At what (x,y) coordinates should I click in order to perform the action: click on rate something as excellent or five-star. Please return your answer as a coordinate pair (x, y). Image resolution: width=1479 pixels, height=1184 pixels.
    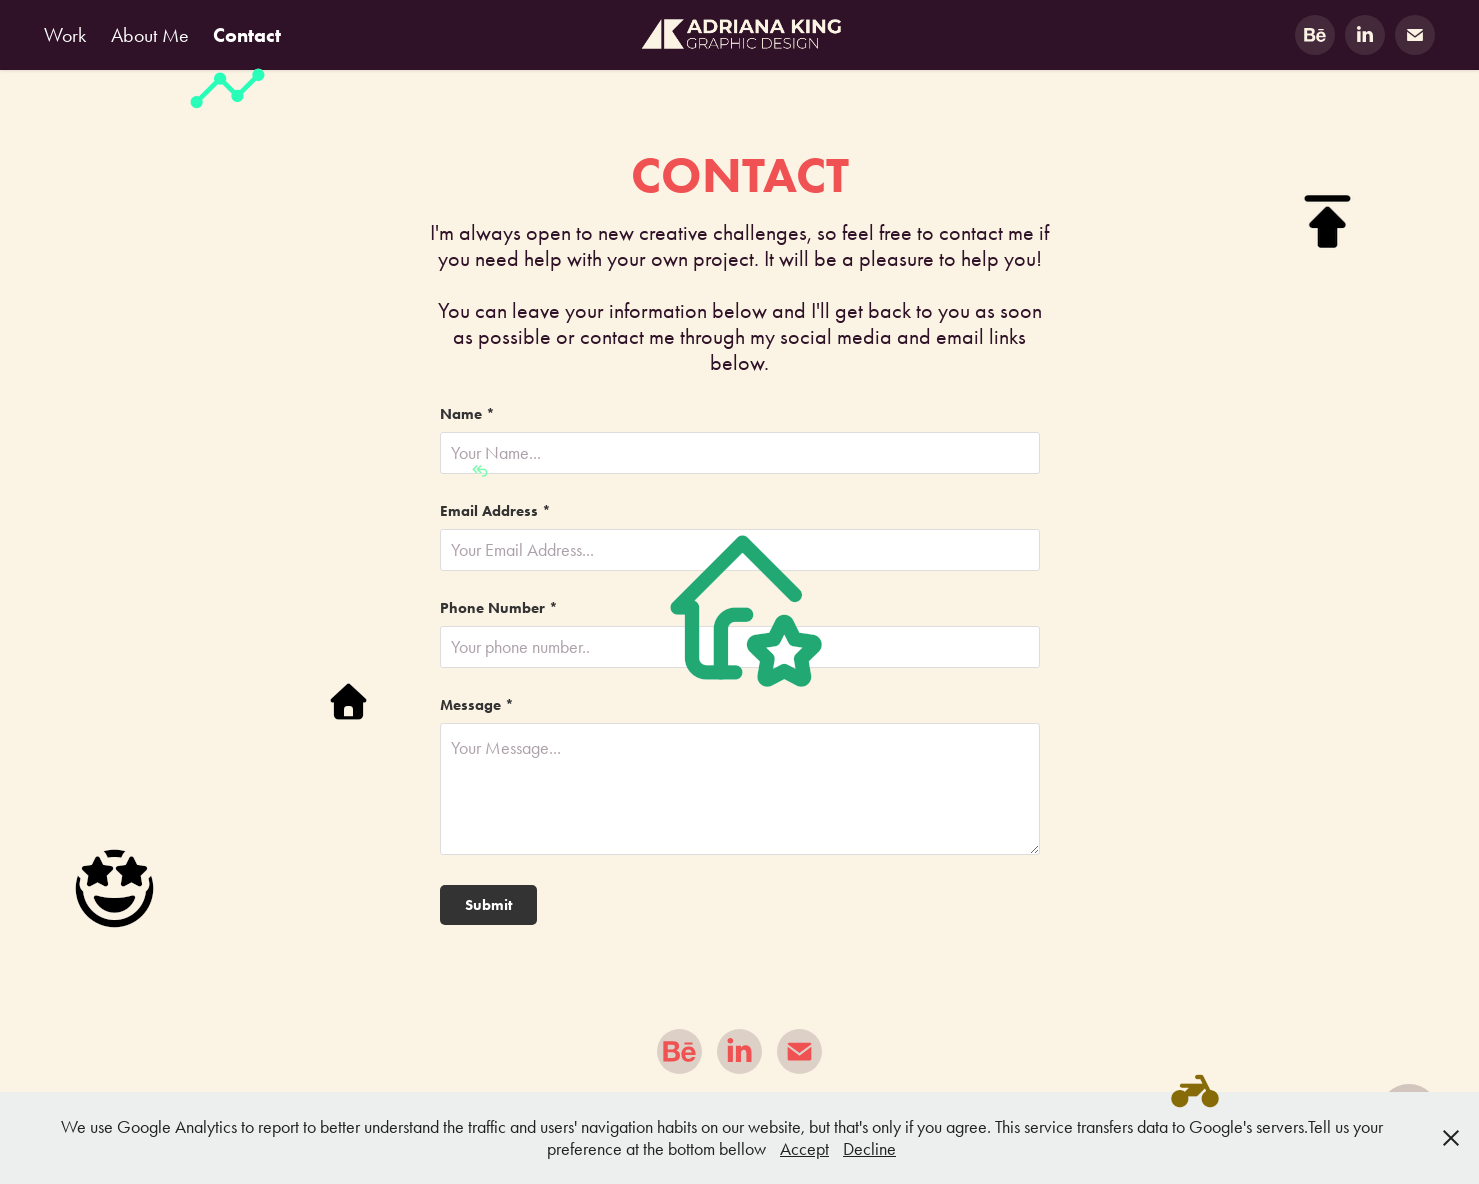
    Looking at the image, I should click on (114, 888).